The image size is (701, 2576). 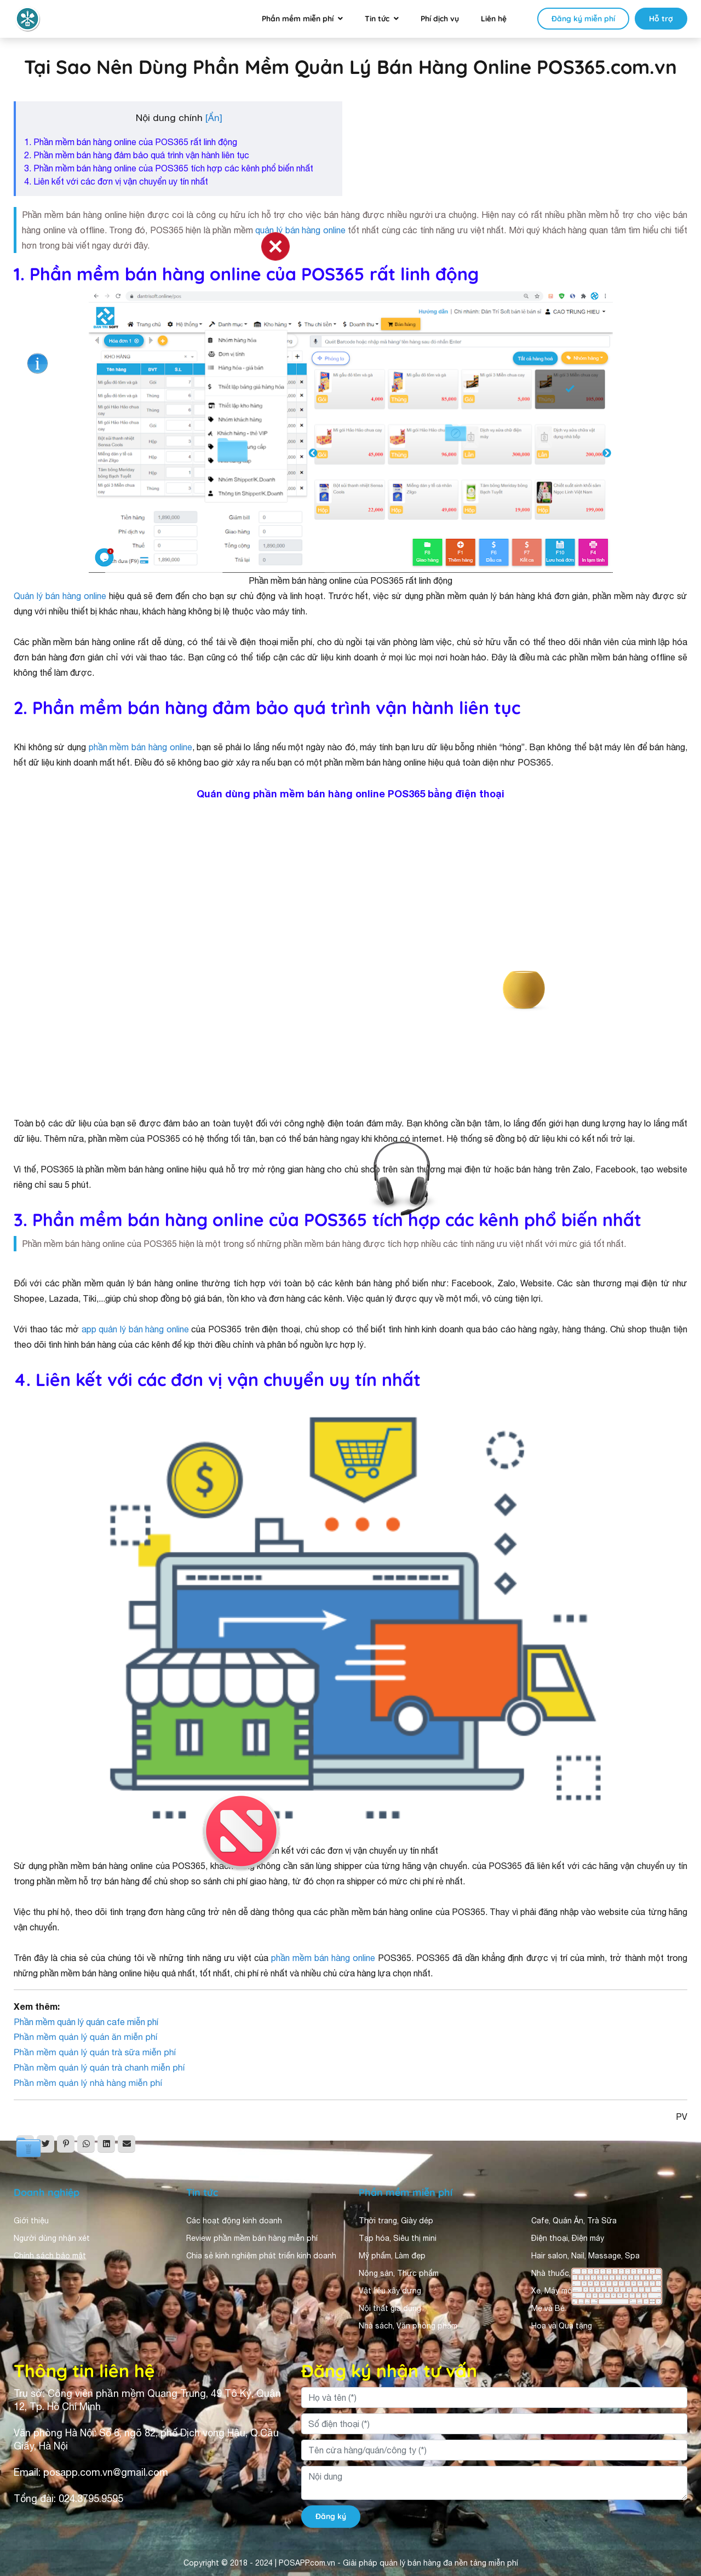 I want to click on access your local web server files, so click(x=456, y=433).